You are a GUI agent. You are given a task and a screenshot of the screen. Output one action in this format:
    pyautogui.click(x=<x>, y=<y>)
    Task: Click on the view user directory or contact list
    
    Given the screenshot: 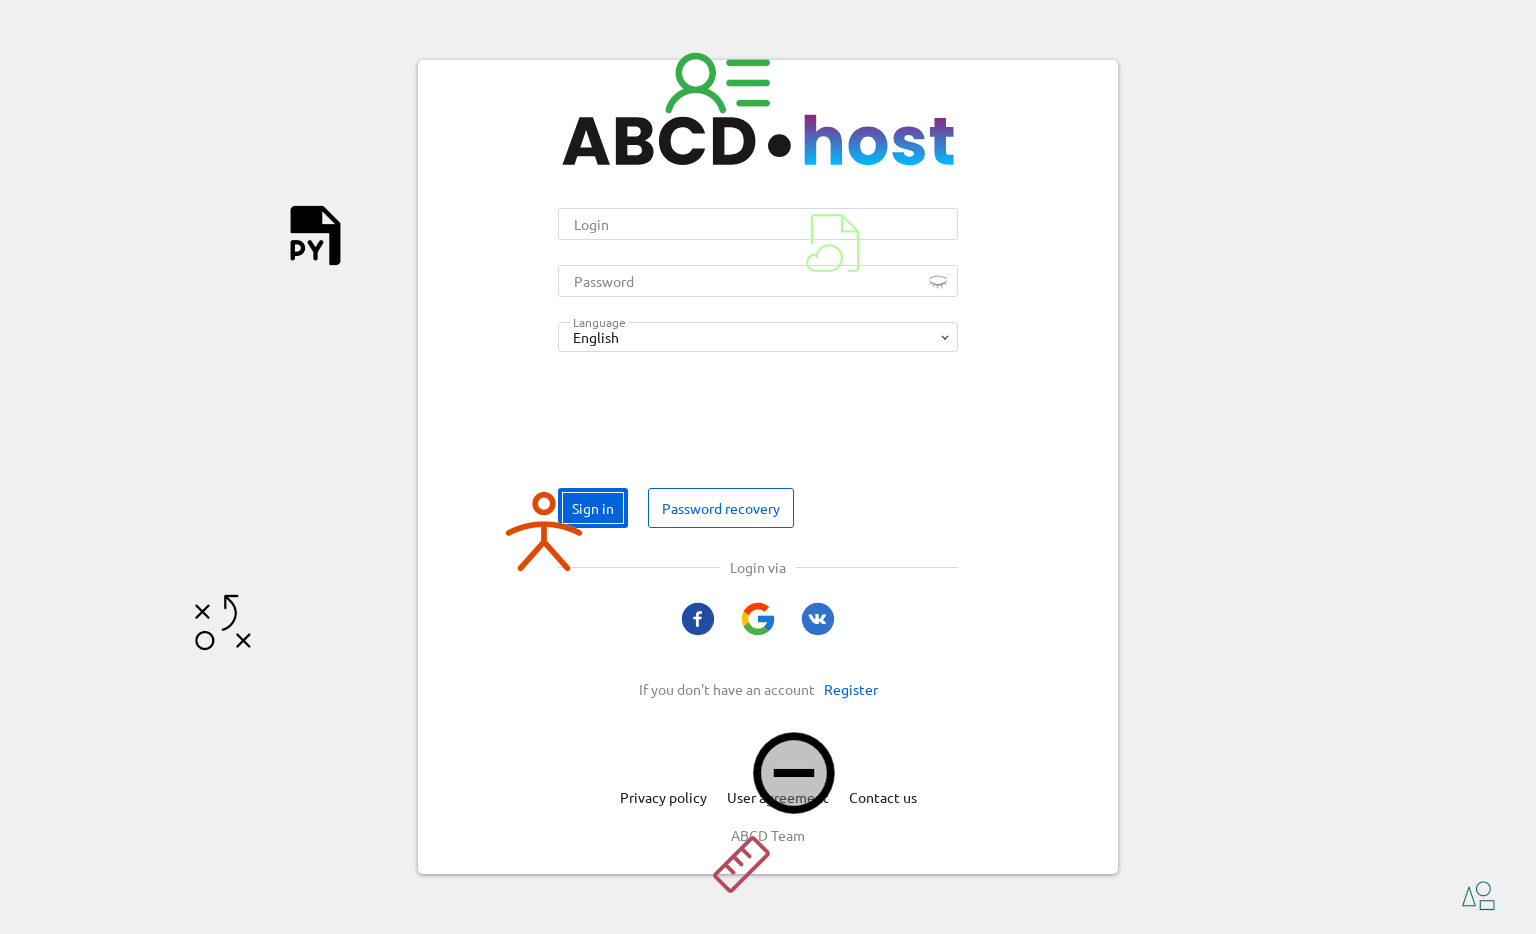 What is the action you would take?
    pyautogui.click(x=716, y=83)
    